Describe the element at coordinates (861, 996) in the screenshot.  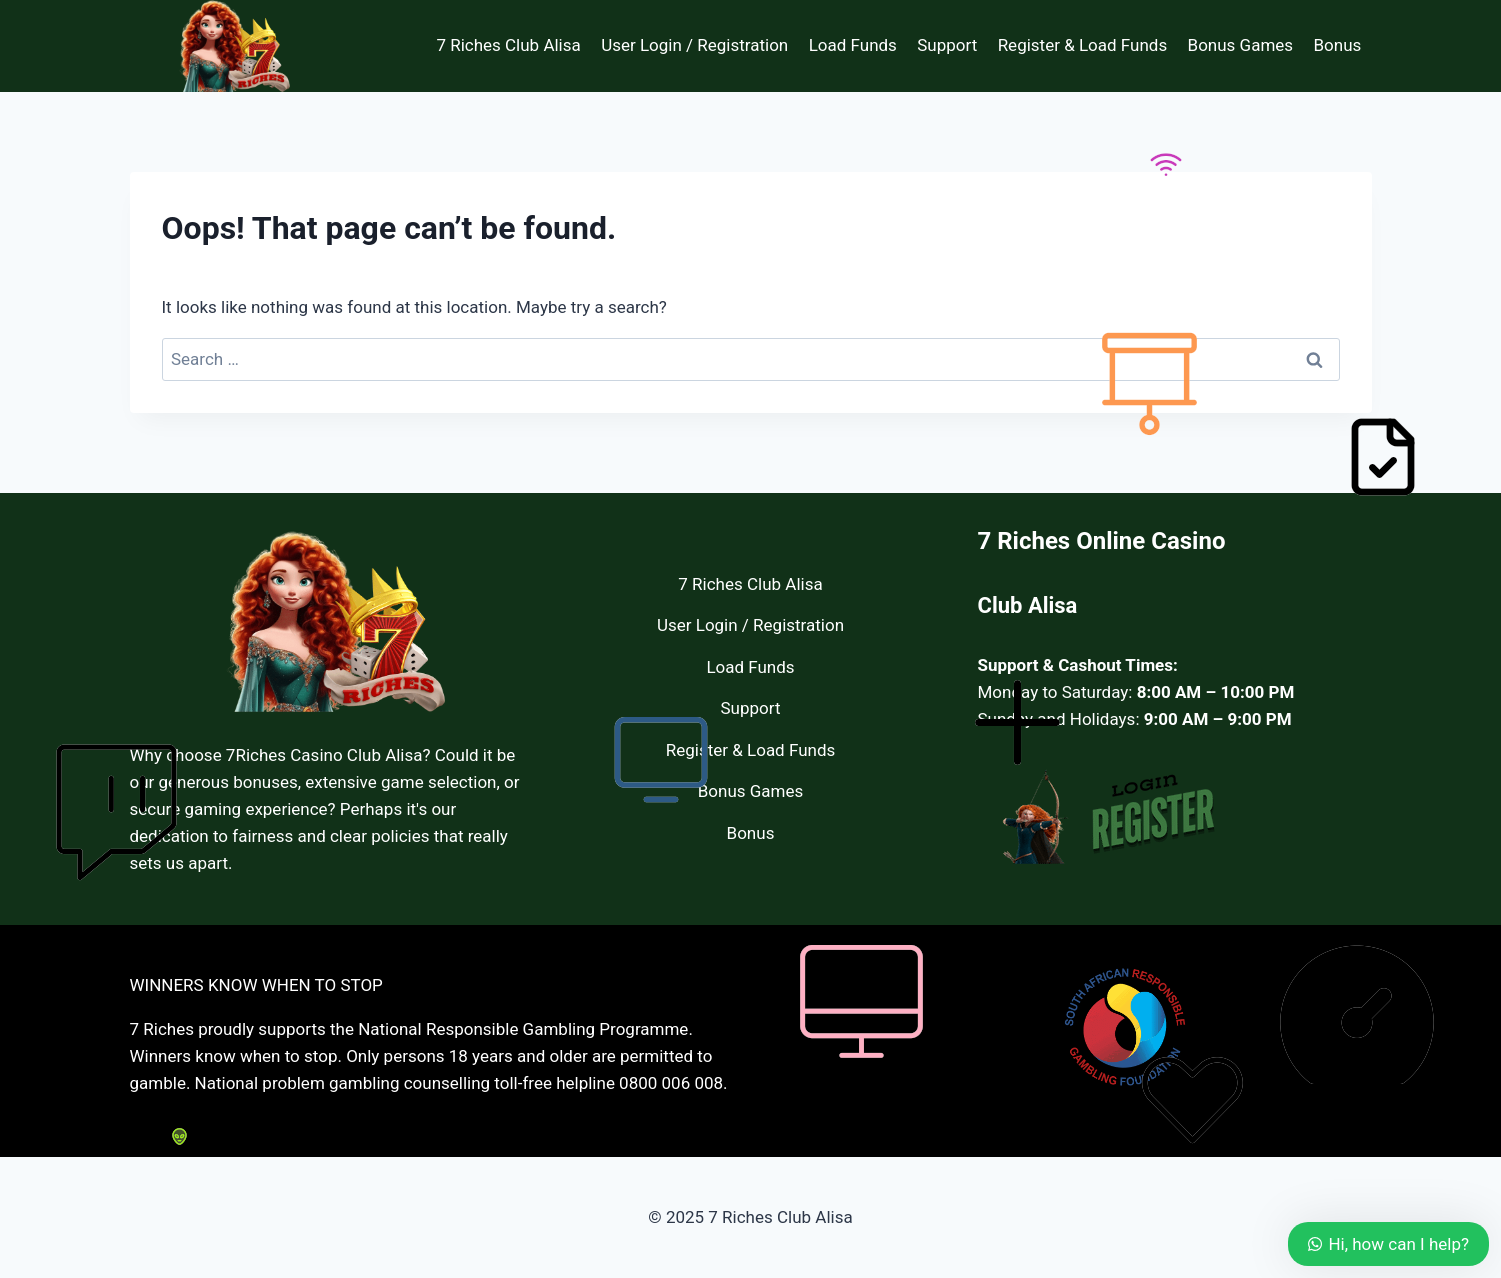
I see `switch to desktop view` at that location.